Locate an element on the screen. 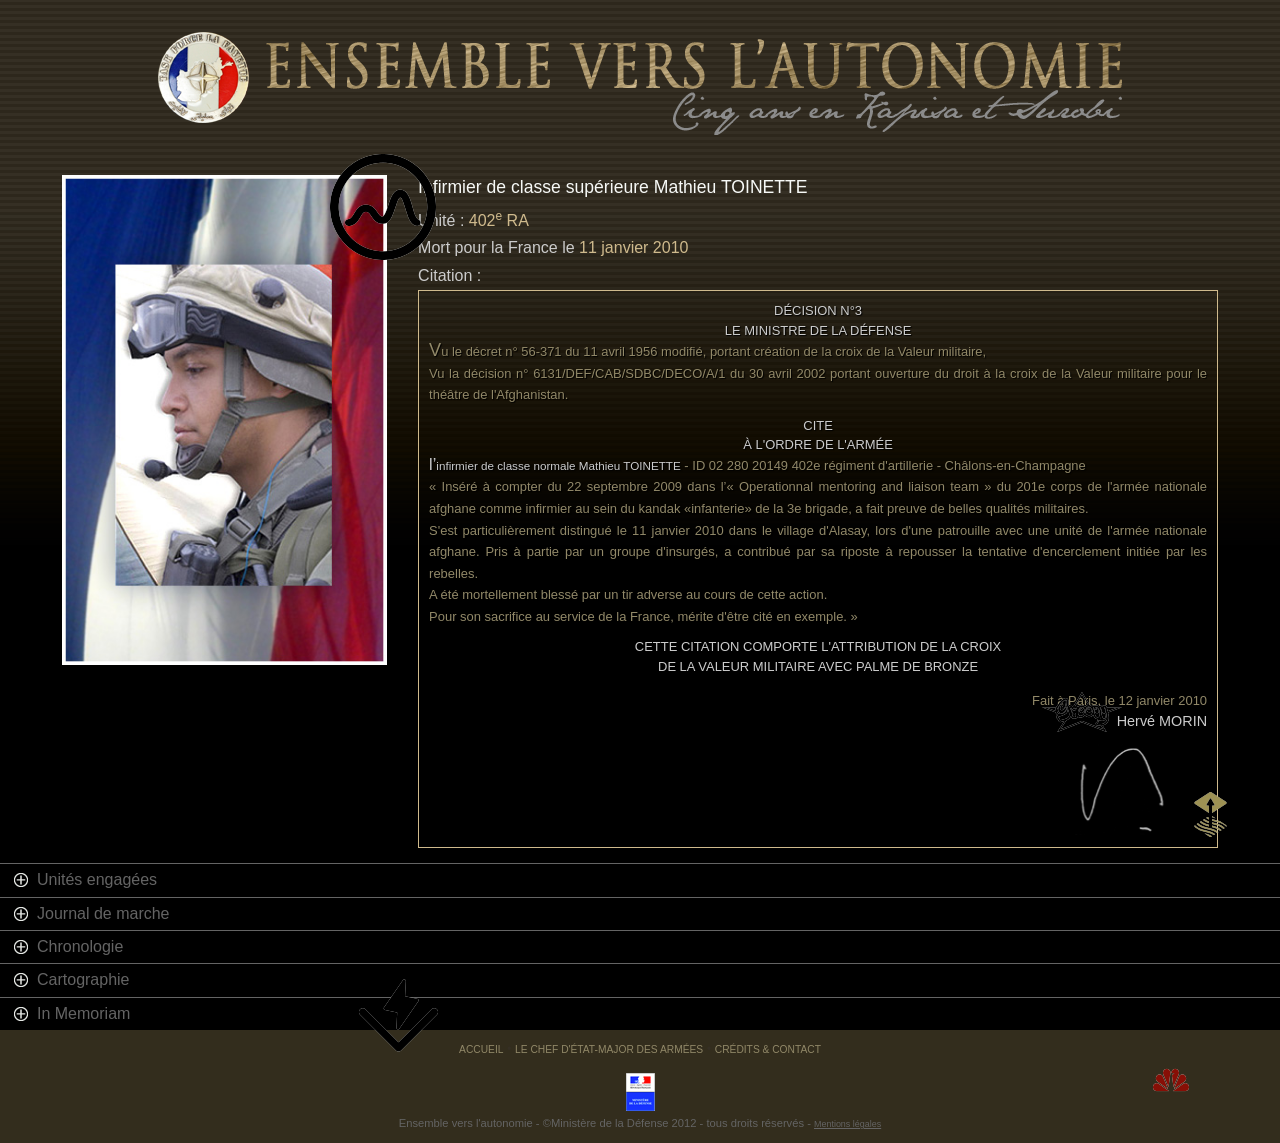  open the Flood torrent client is located at coordinates (383, 207).